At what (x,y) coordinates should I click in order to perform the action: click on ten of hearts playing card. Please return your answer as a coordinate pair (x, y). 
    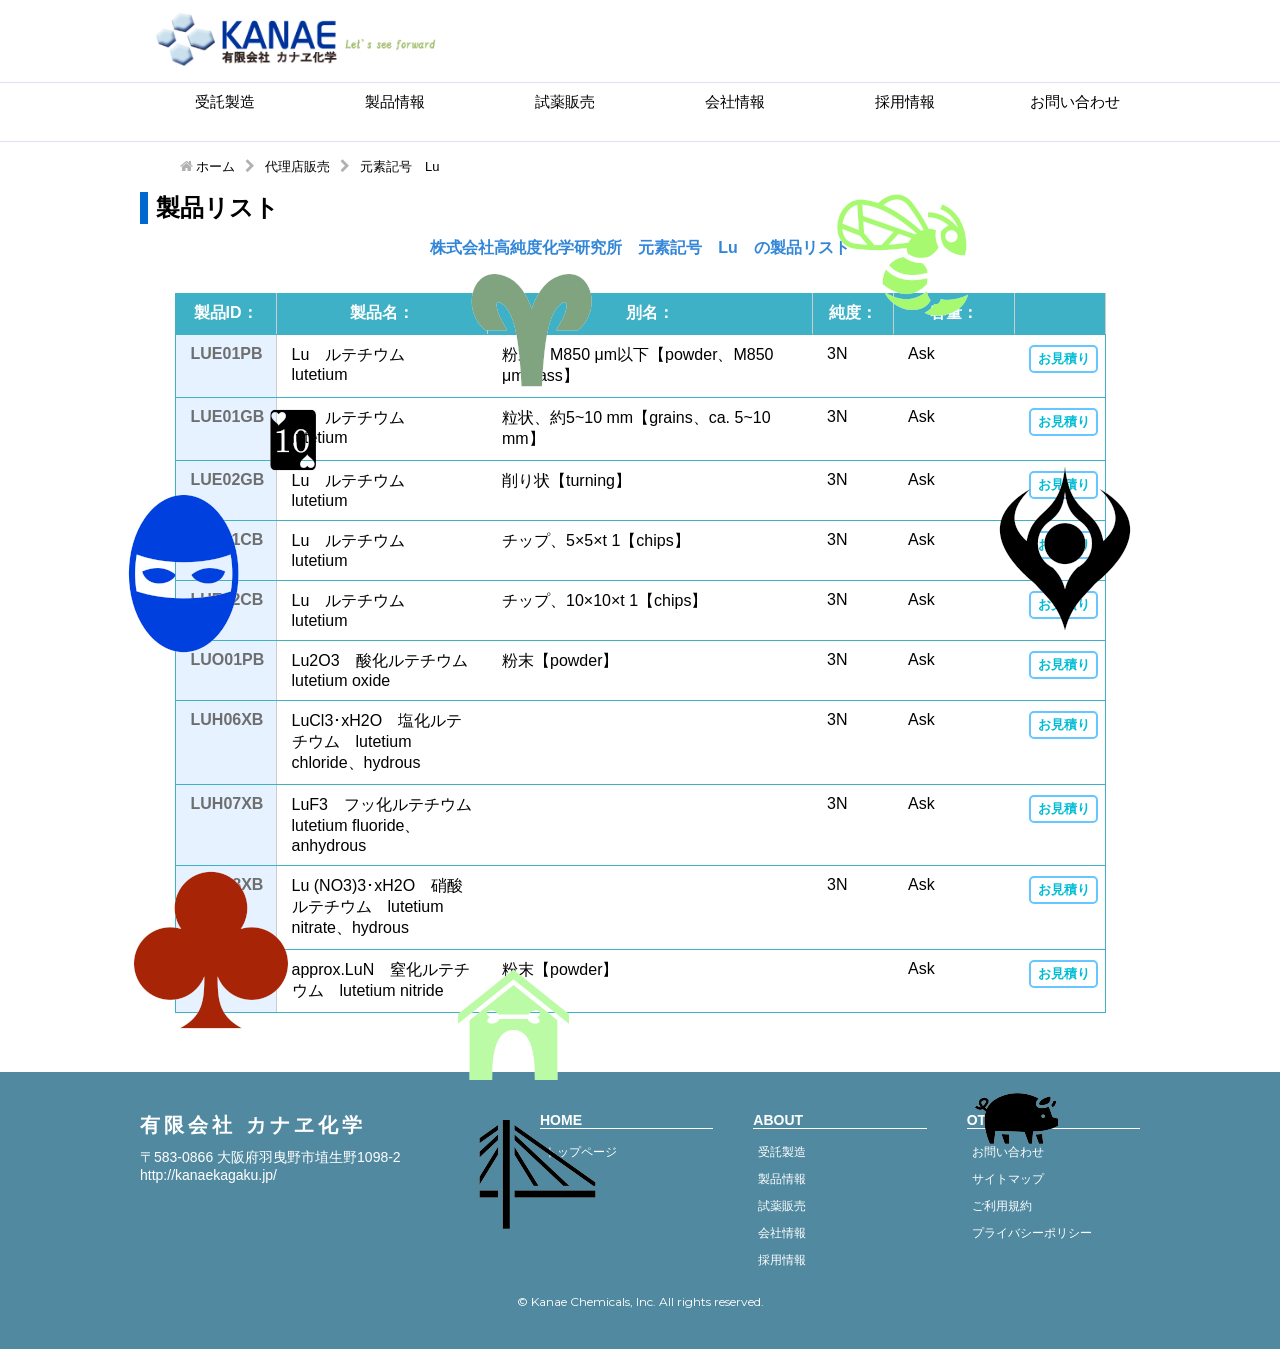
    Looking at the image, I should click on (293, 440).